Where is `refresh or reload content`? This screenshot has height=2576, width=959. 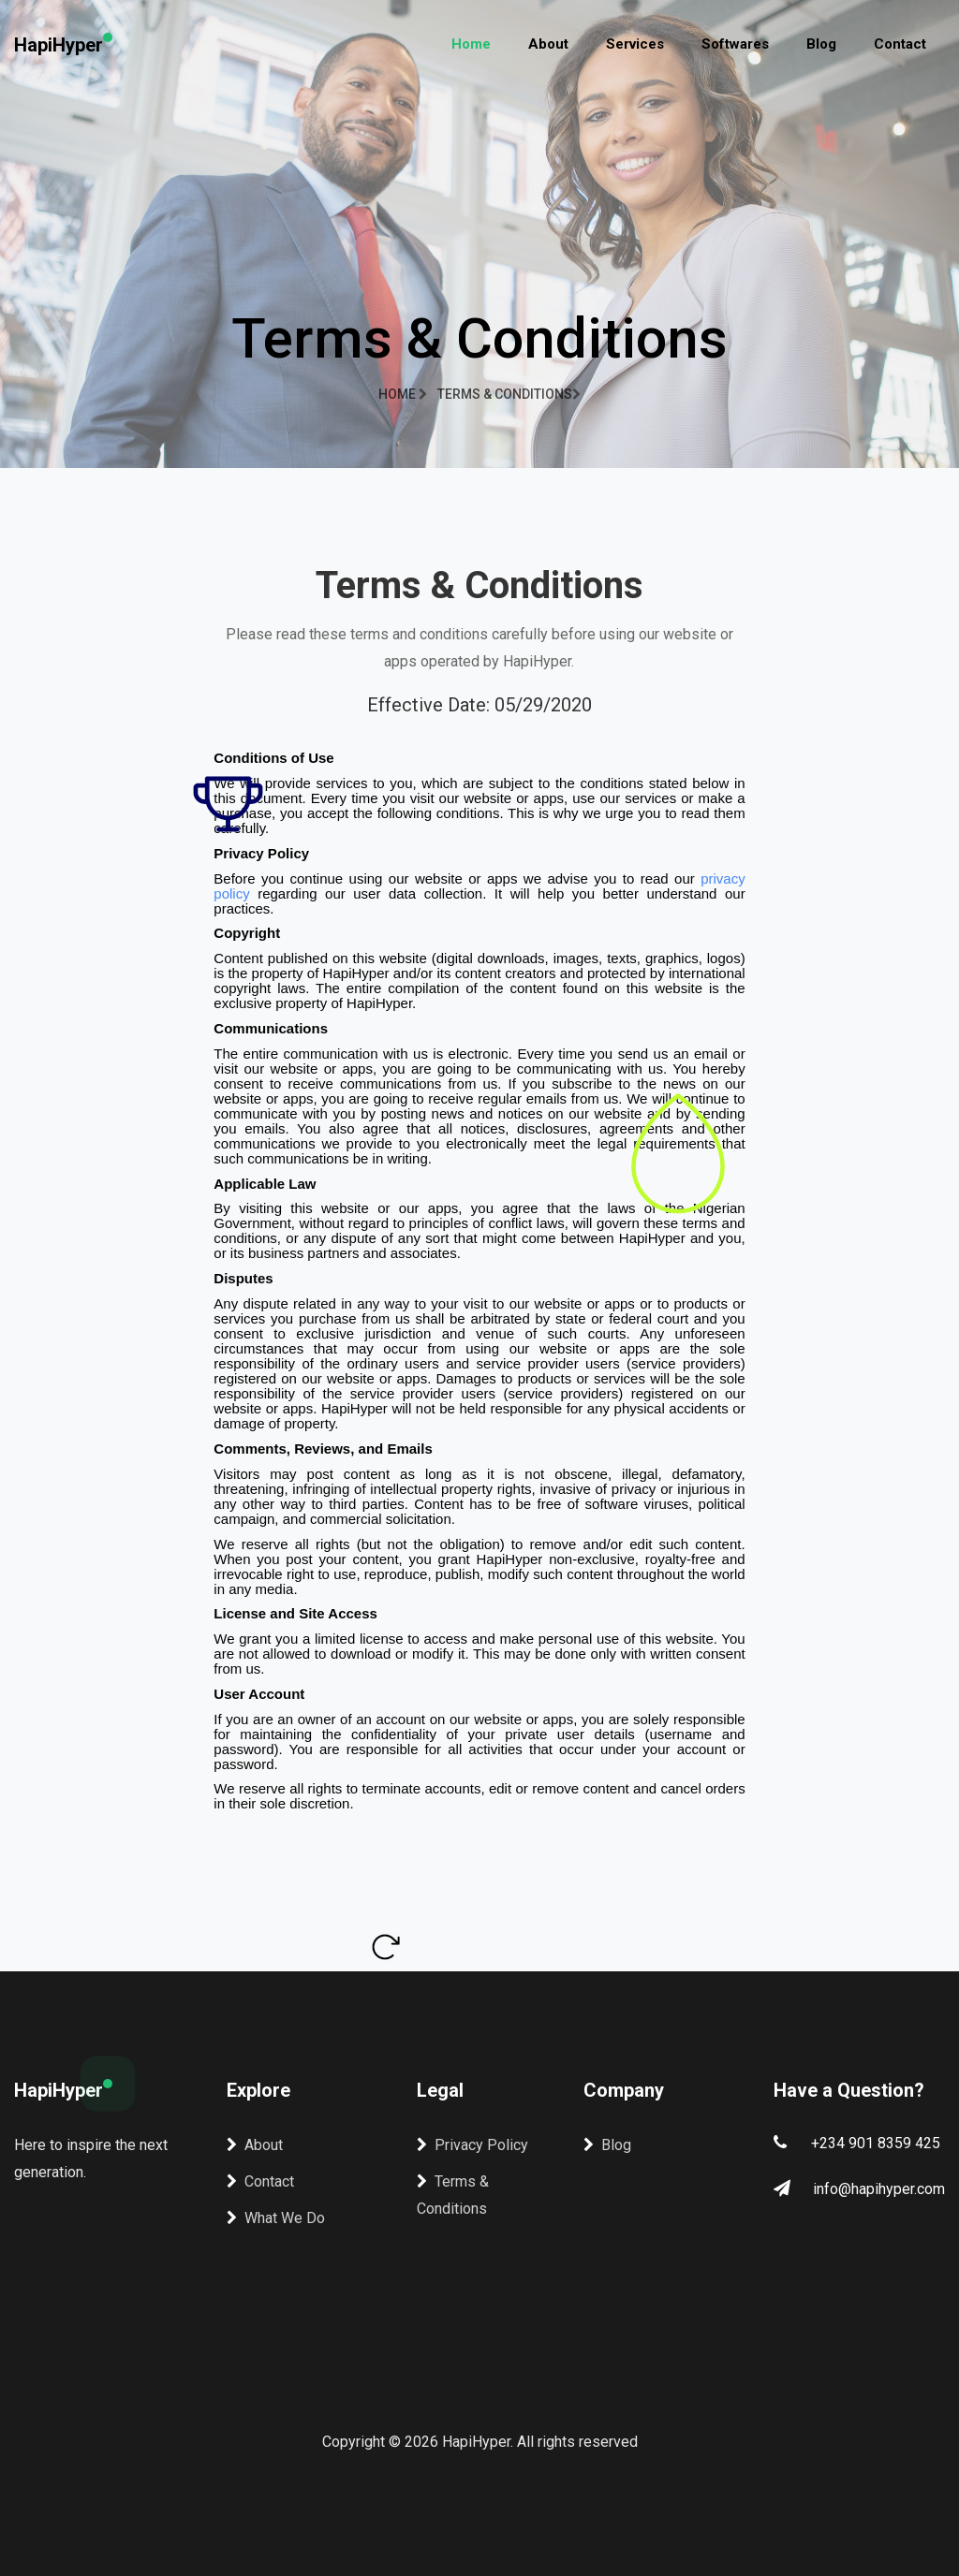
refresh or reload content is located at coordinates (385, 1947).